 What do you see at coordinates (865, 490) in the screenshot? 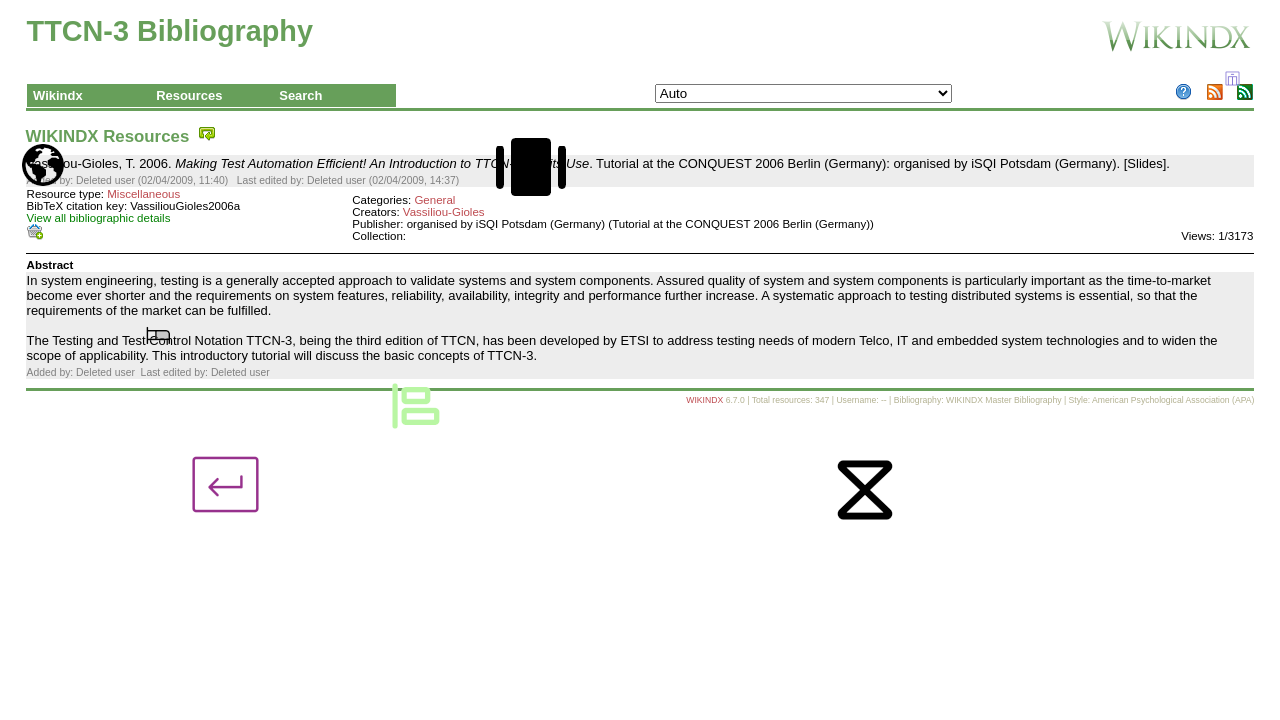
I see `indicates loading or processing in progress` at bounding box center [865, 490].